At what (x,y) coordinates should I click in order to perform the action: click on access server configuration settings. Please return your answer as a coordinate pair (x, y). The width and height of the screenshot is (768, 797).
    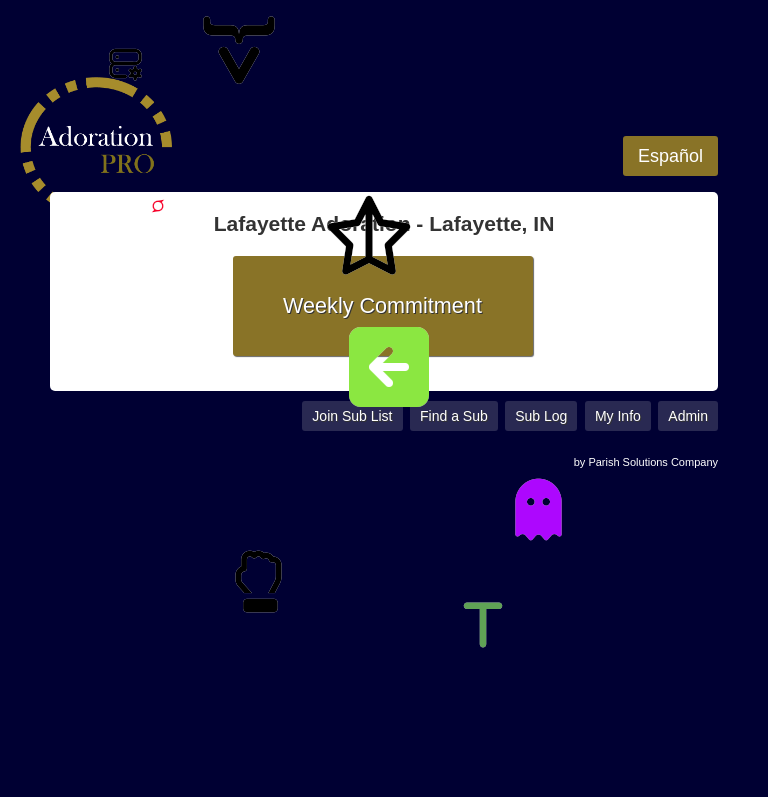
    Looking at the image, I should click on (125, 63).